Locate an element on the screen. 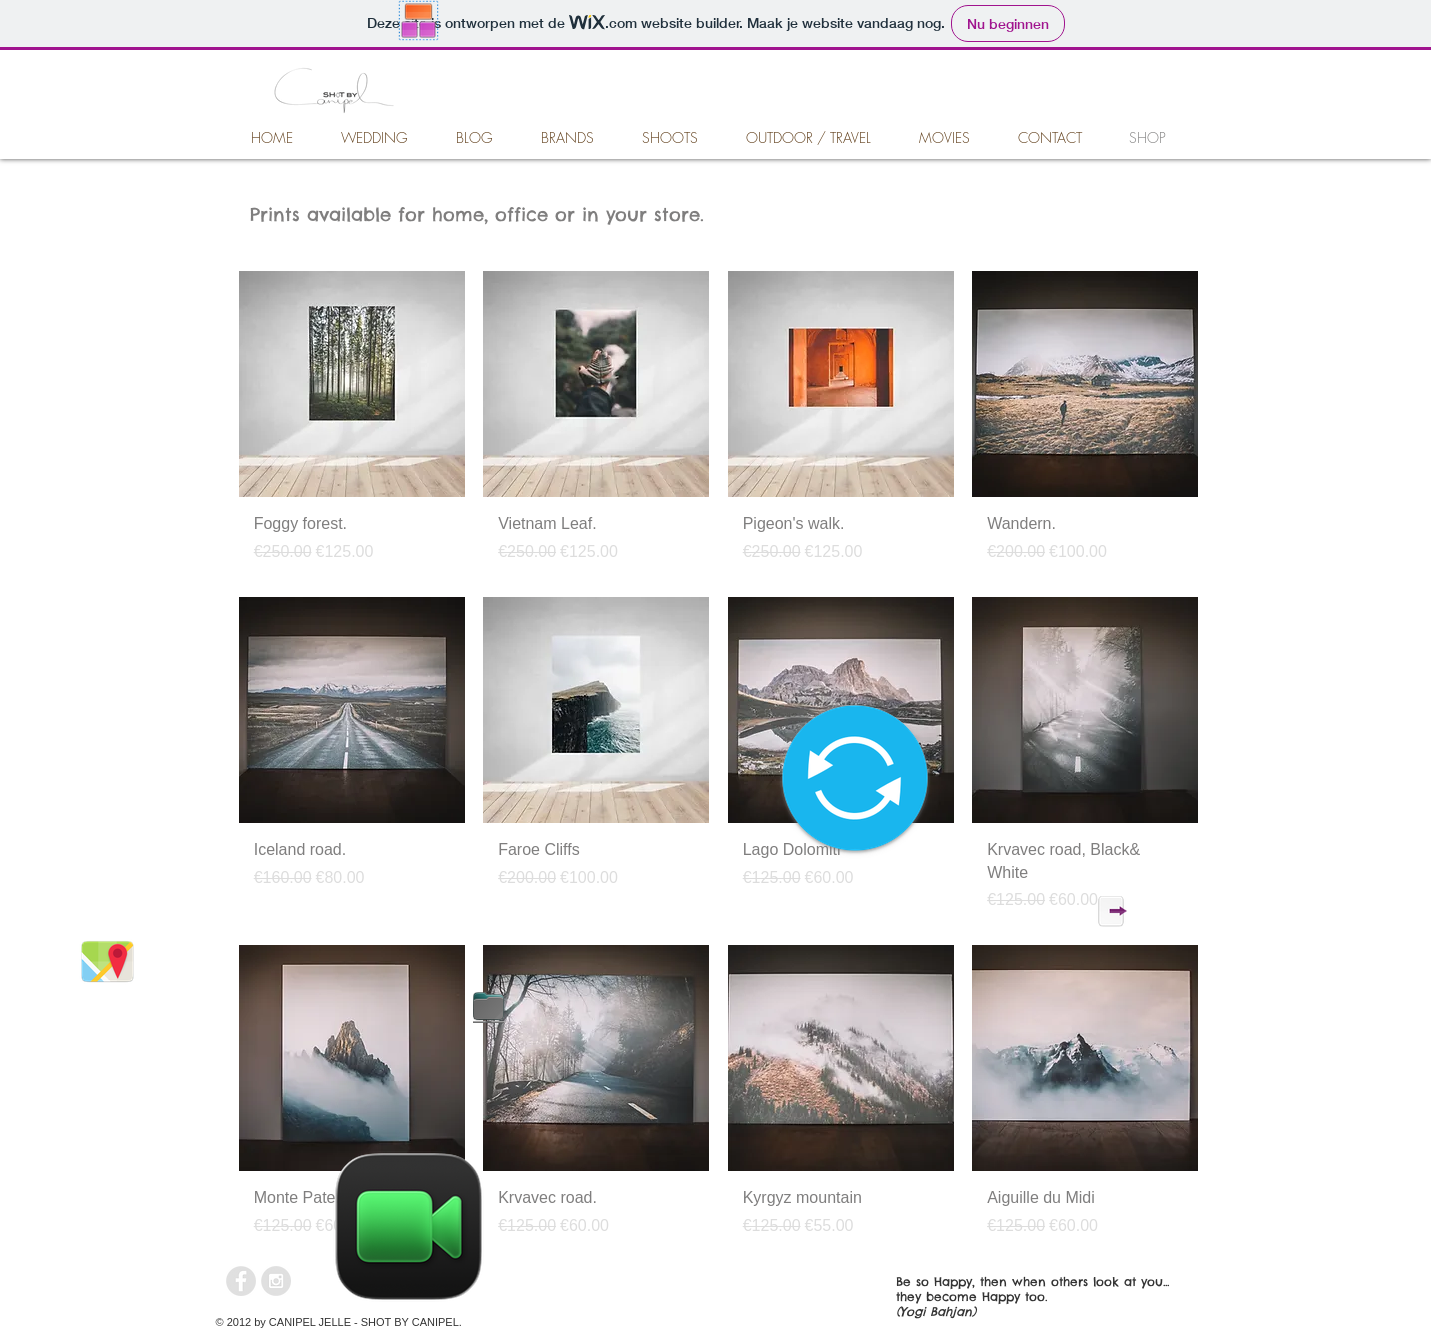 This screenshot has height=1331, width=1431. open gnome maps application is located at coordinates (107, 961).